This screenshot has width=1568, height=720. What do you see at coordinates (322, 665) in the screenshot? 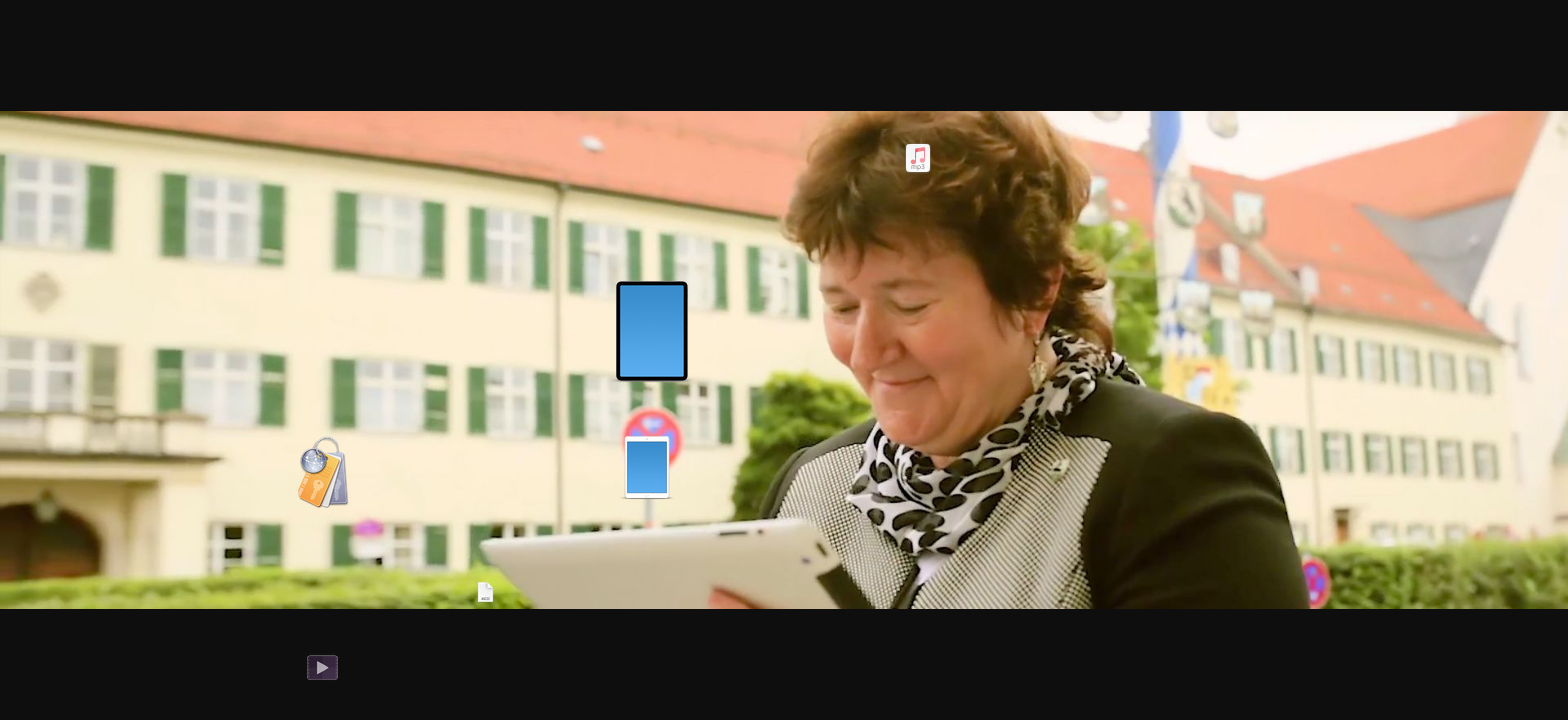
I see `a video file type indicator` at bounding box center [322, 665].